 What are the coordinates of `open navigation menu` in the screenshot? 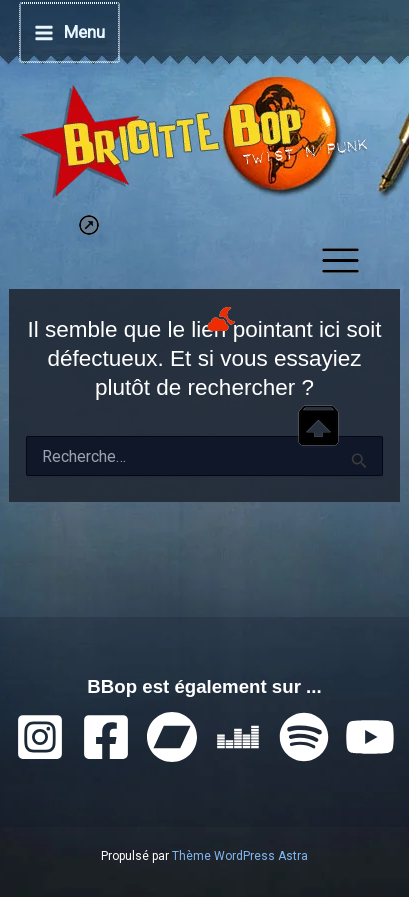 It's located at (340, 260).